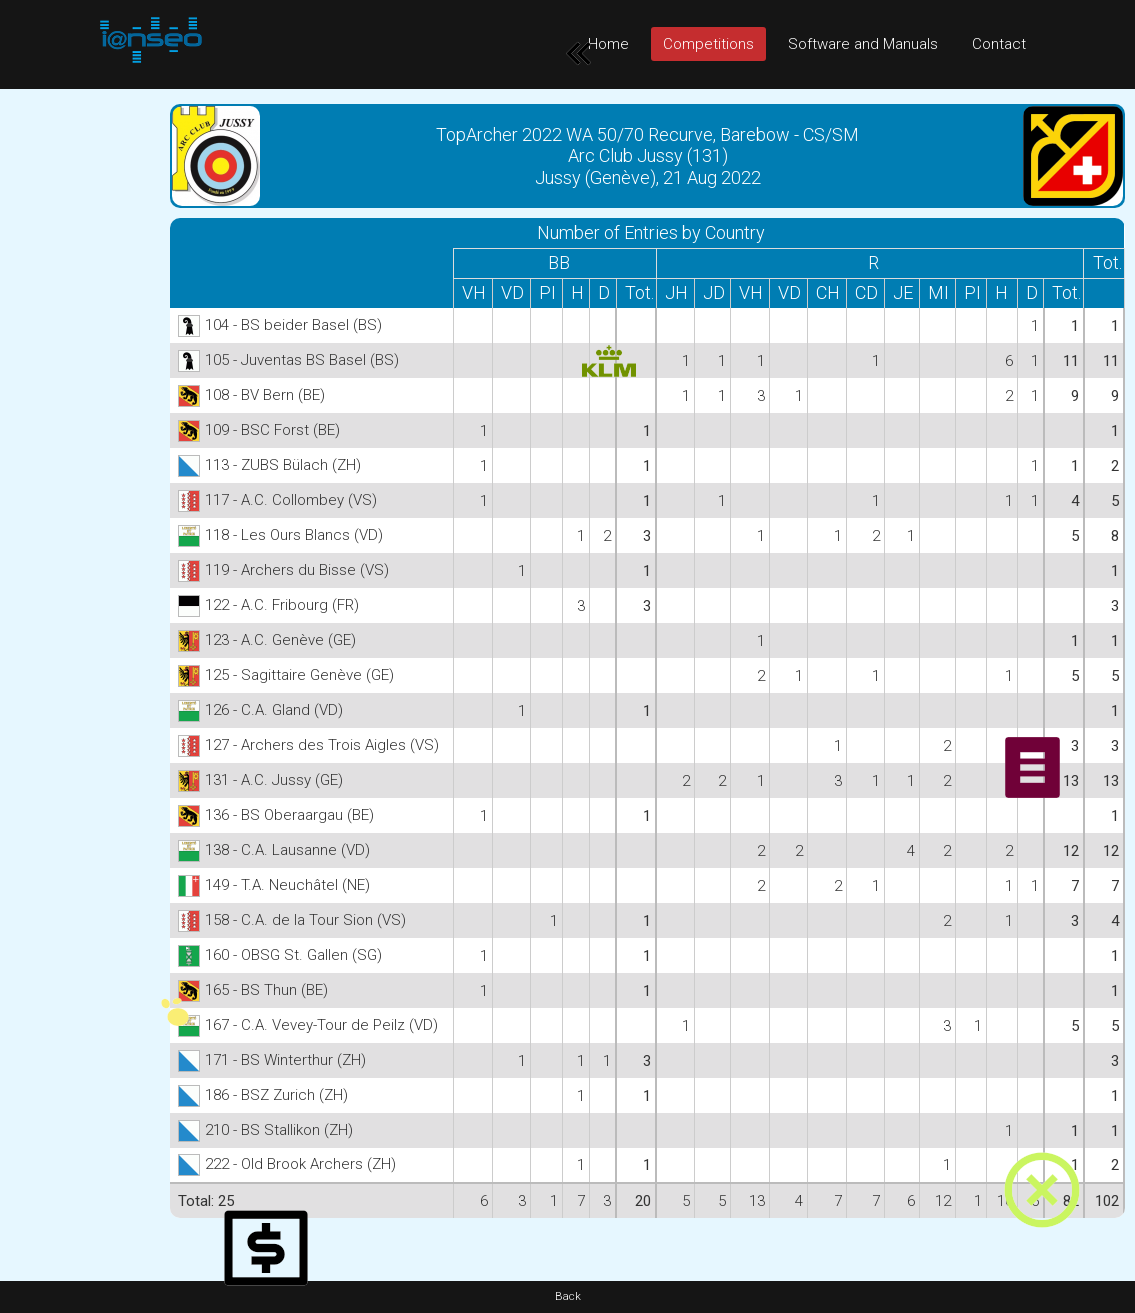 The height and width of the screenshot is (1313, 1135). I want to click on go back to the beginning, so click(579, 53).